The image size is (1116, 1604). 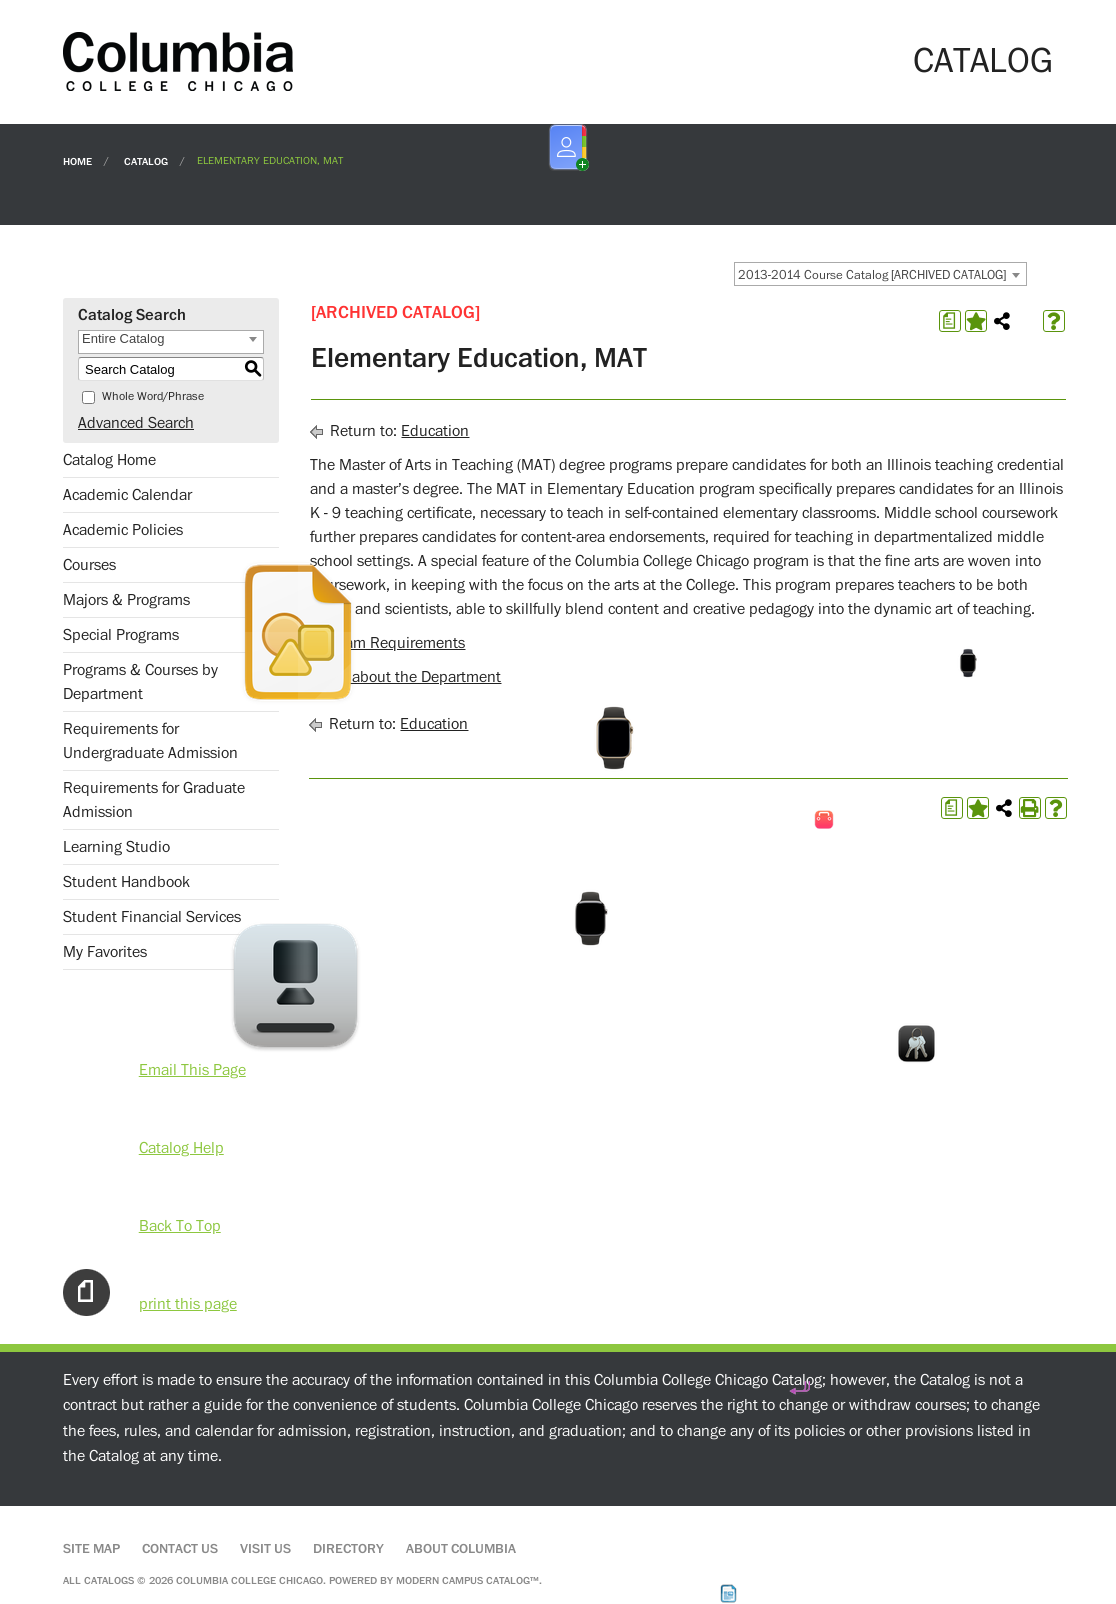 I want to click on a libreoffice draw document file, so click(x=298, y=632).